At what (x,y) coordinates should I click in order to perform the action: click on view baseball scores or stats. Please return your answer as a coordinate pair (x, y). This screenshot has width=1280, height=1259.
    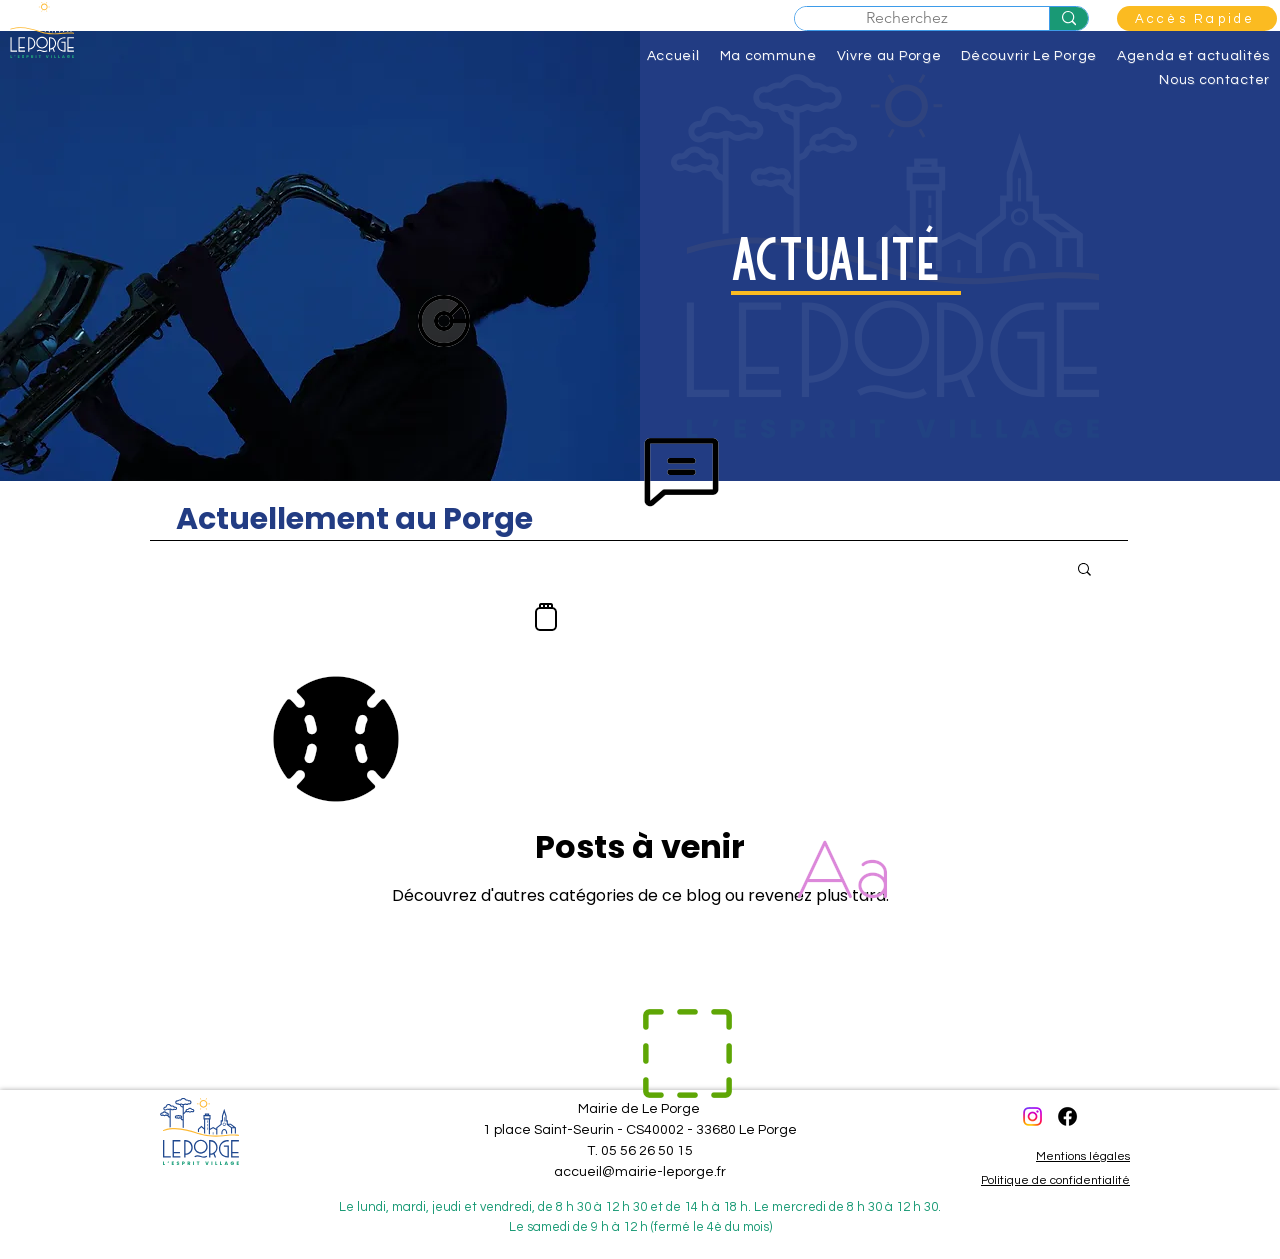
    Looking at the image, I should click on (336, 739).